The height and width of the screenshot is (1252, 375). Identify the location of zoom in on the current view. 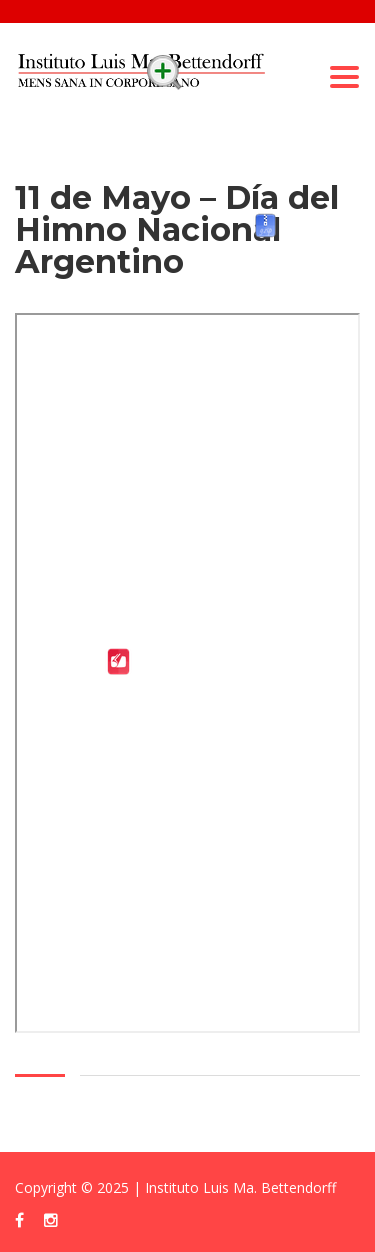
(164, 72).